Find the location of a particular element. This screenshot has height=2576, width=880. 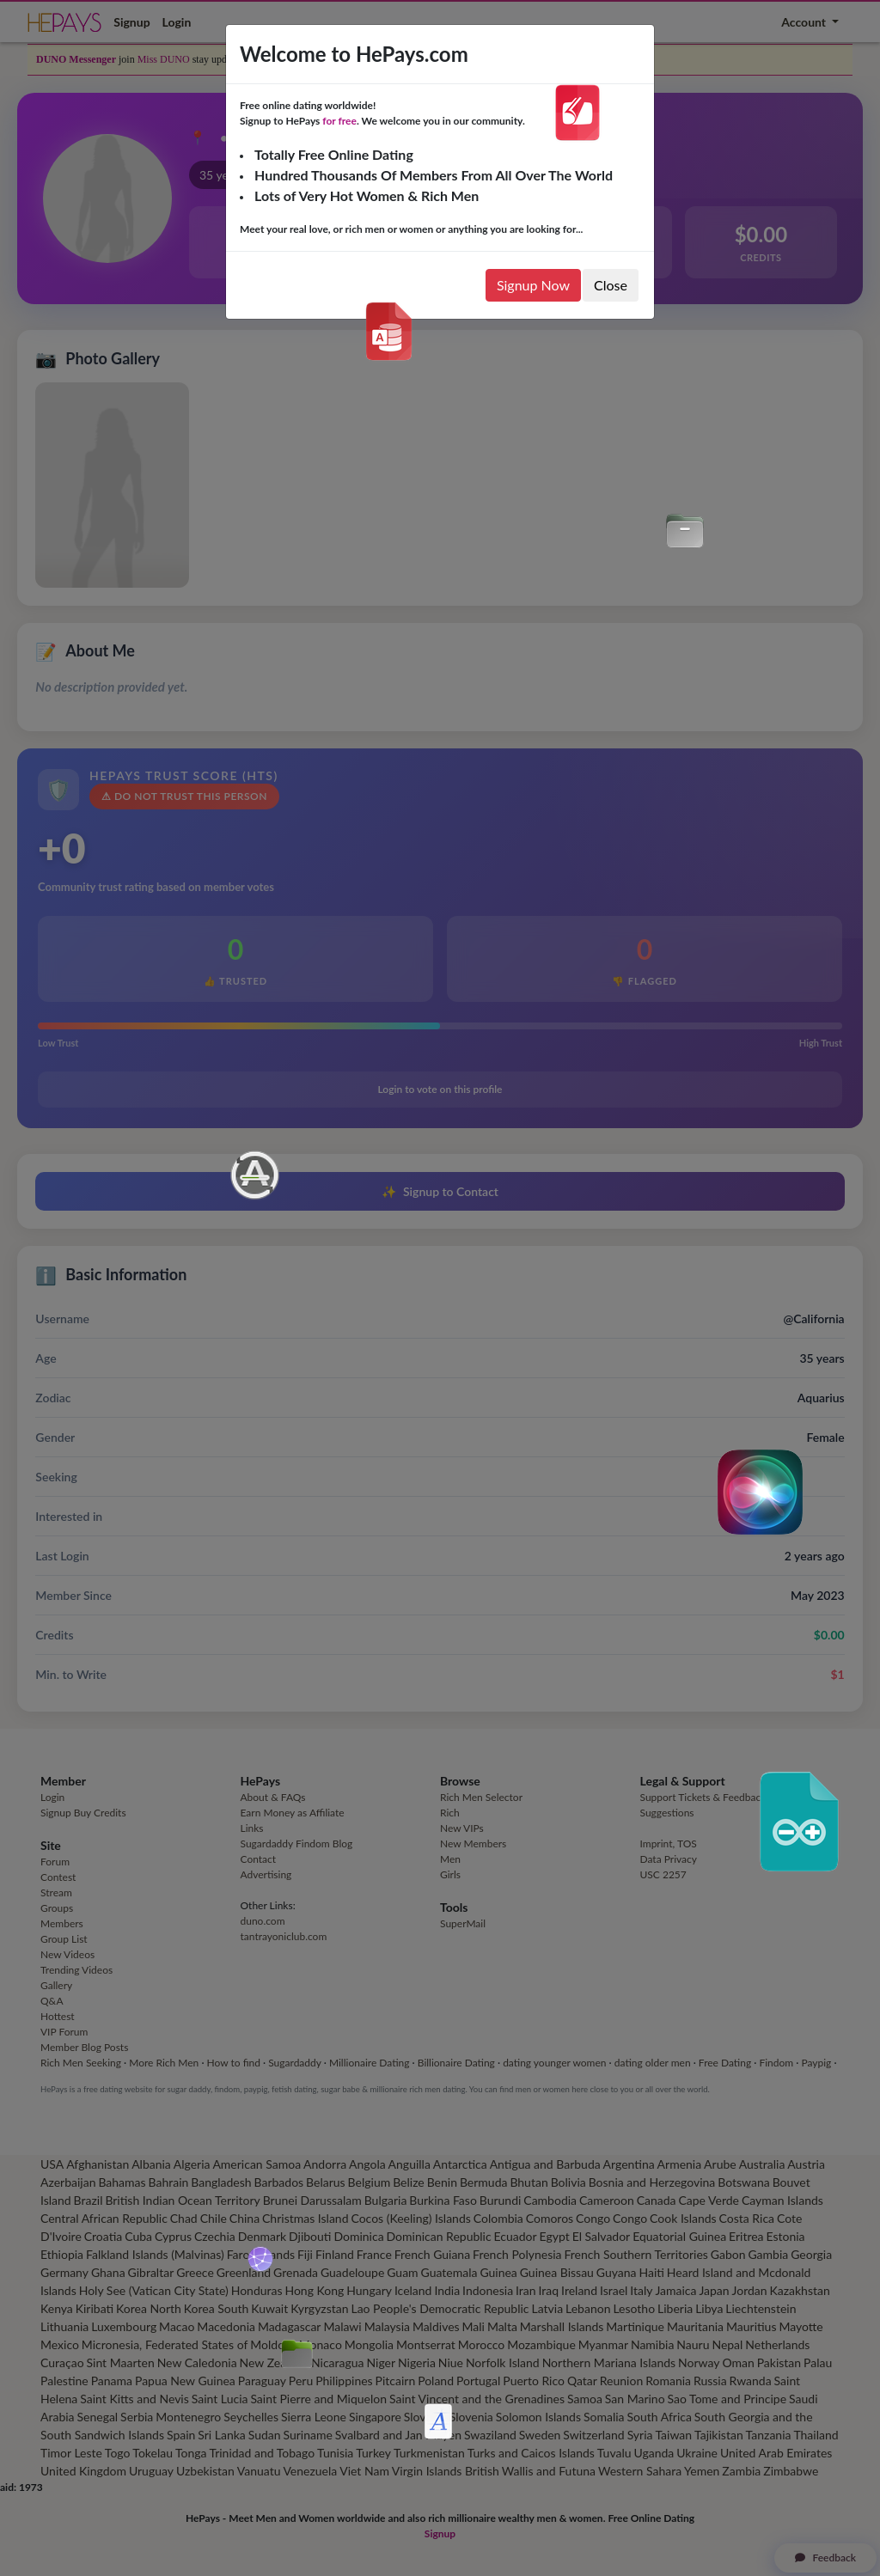

an arduino sketch or code file is located at coordinates (799, 1822).